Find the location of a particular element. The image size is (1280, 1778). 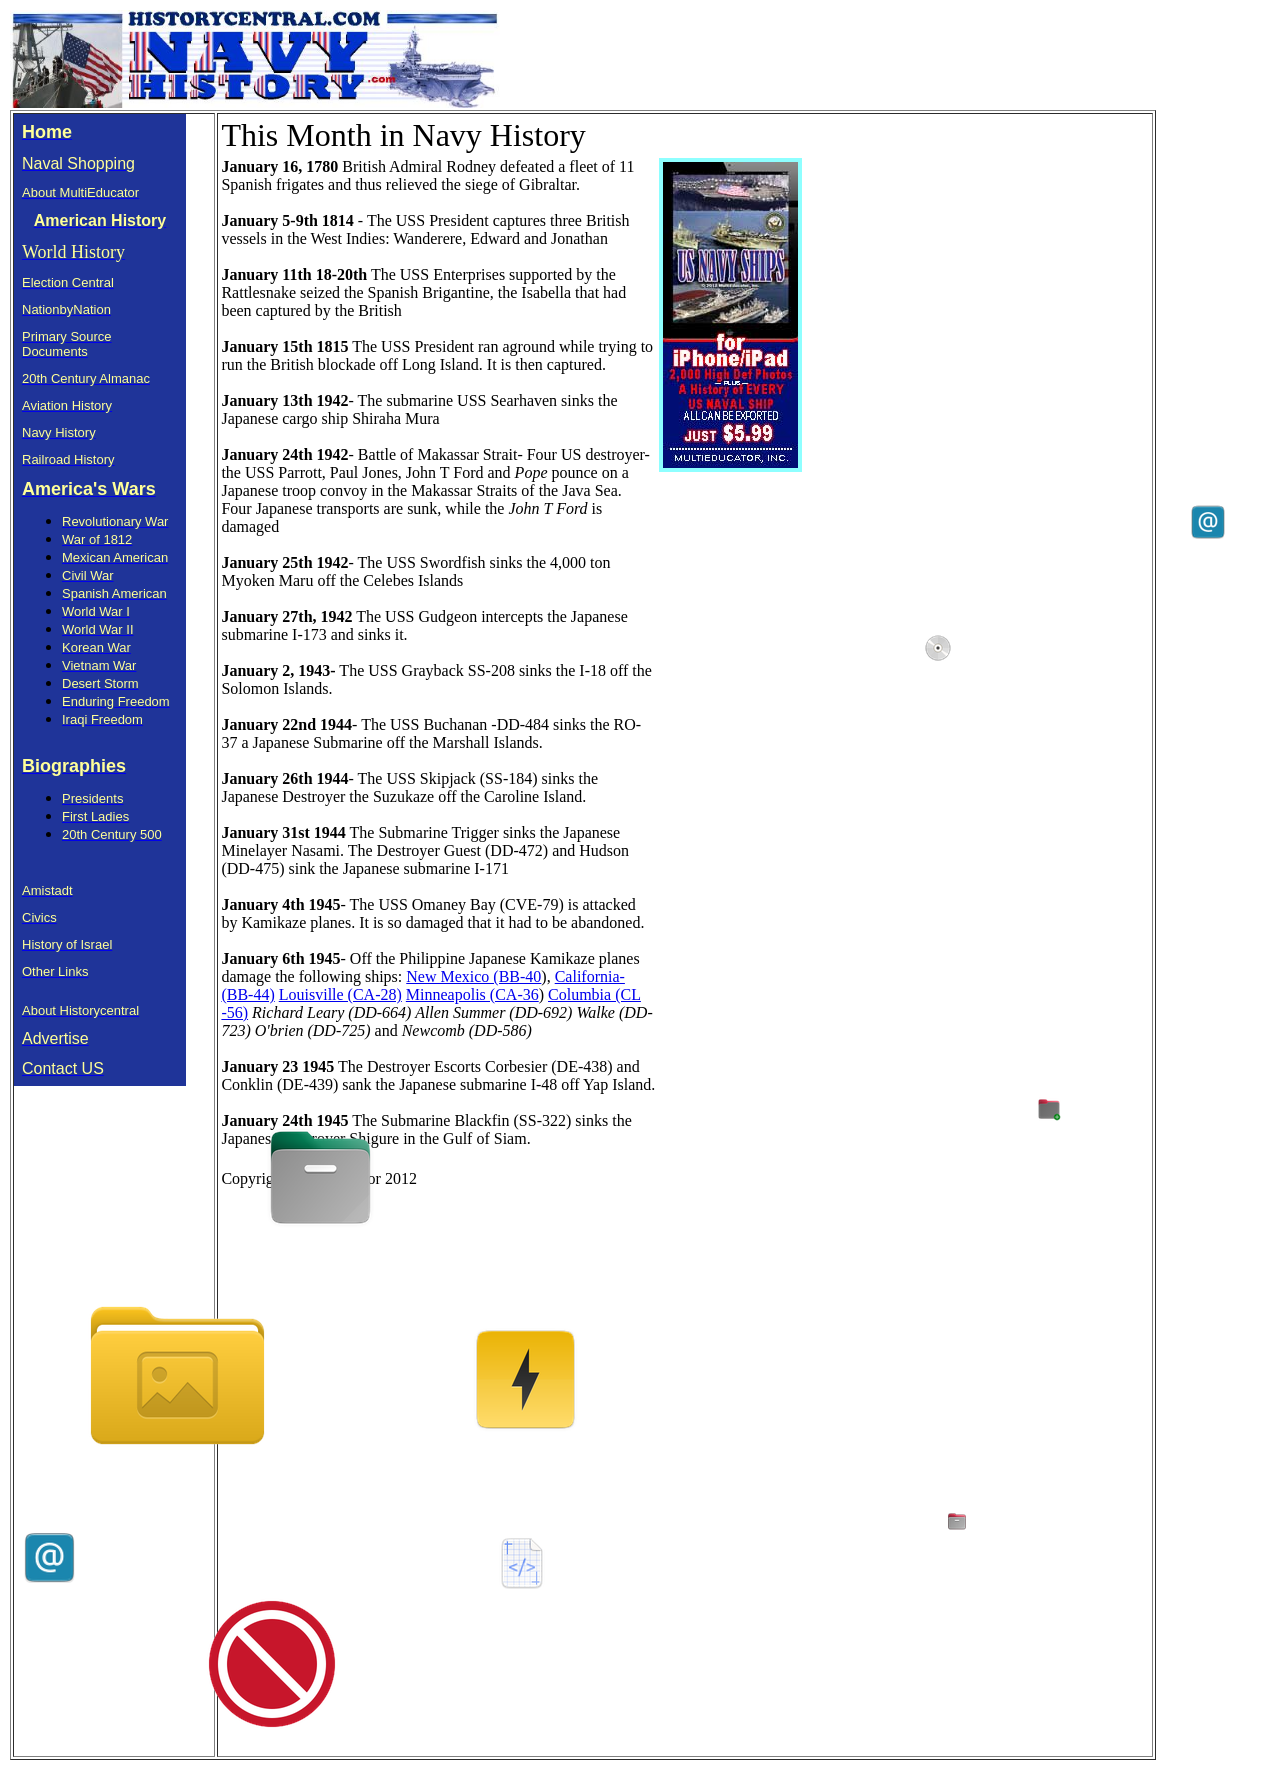

manage email account settings is located at coordinates (1208, 522).